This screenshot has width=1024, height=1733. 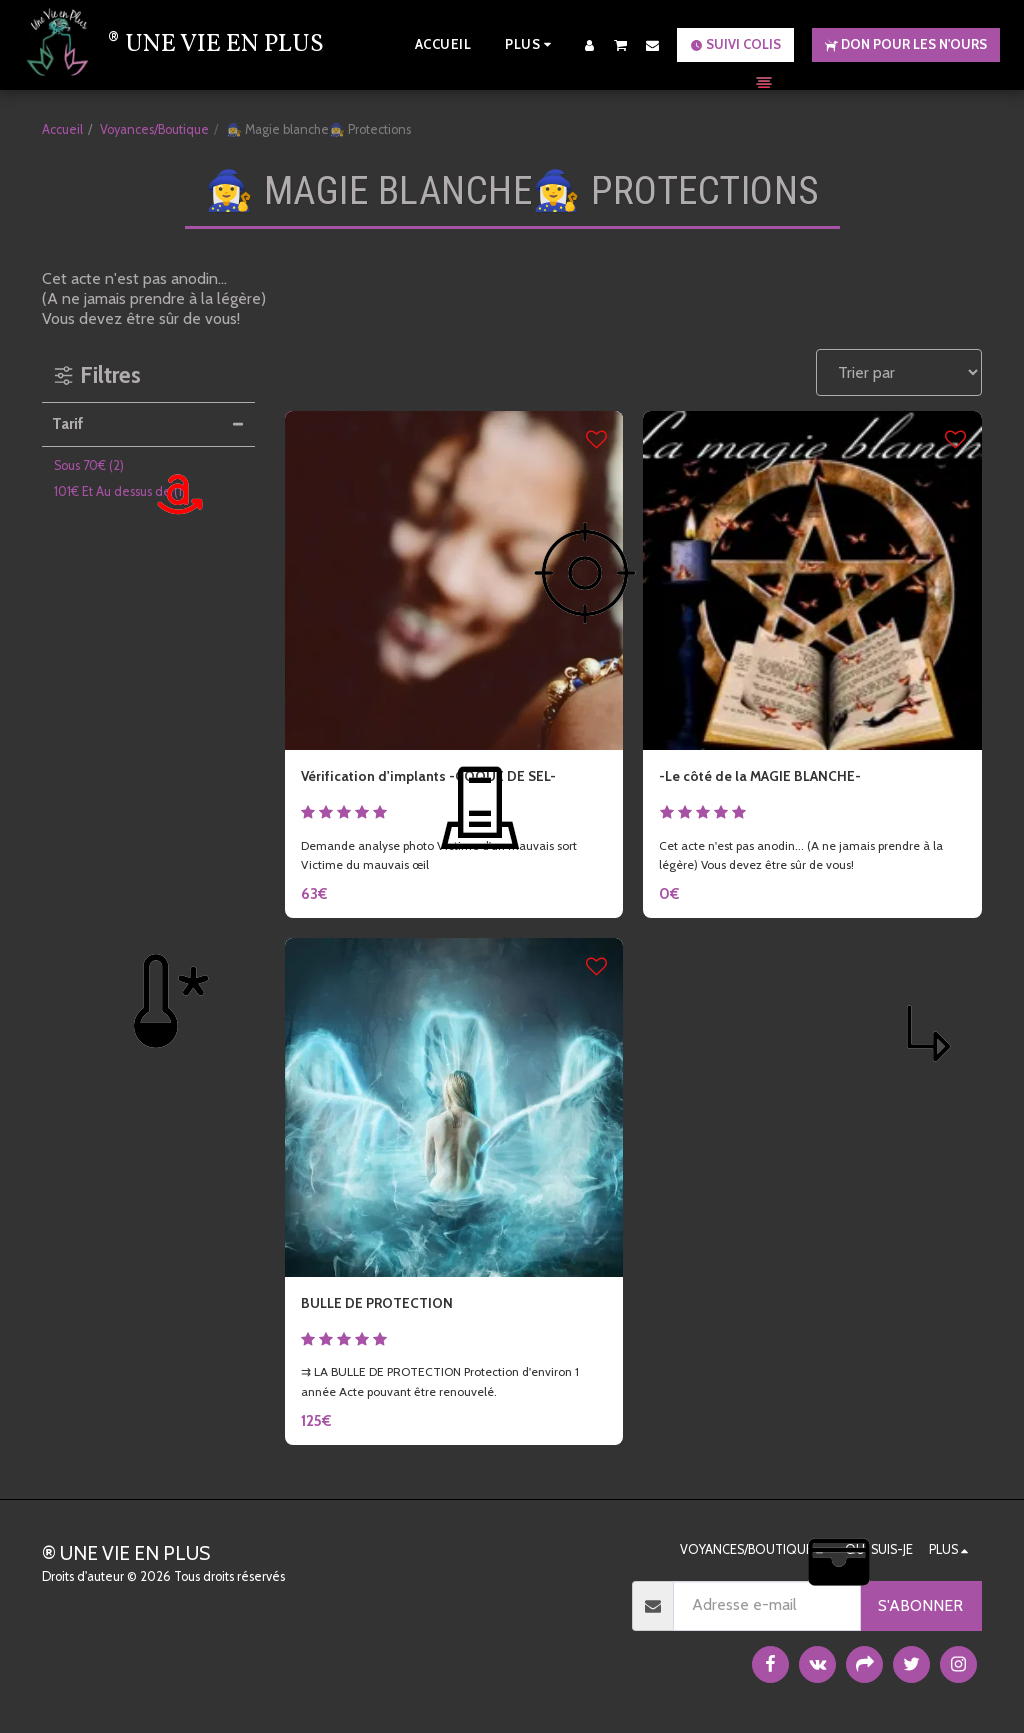 What do you see at coordinates (839, 1562) in the screenshot?
I see `access your wallet or saved payment methods` at bounding box center [839, 1562].